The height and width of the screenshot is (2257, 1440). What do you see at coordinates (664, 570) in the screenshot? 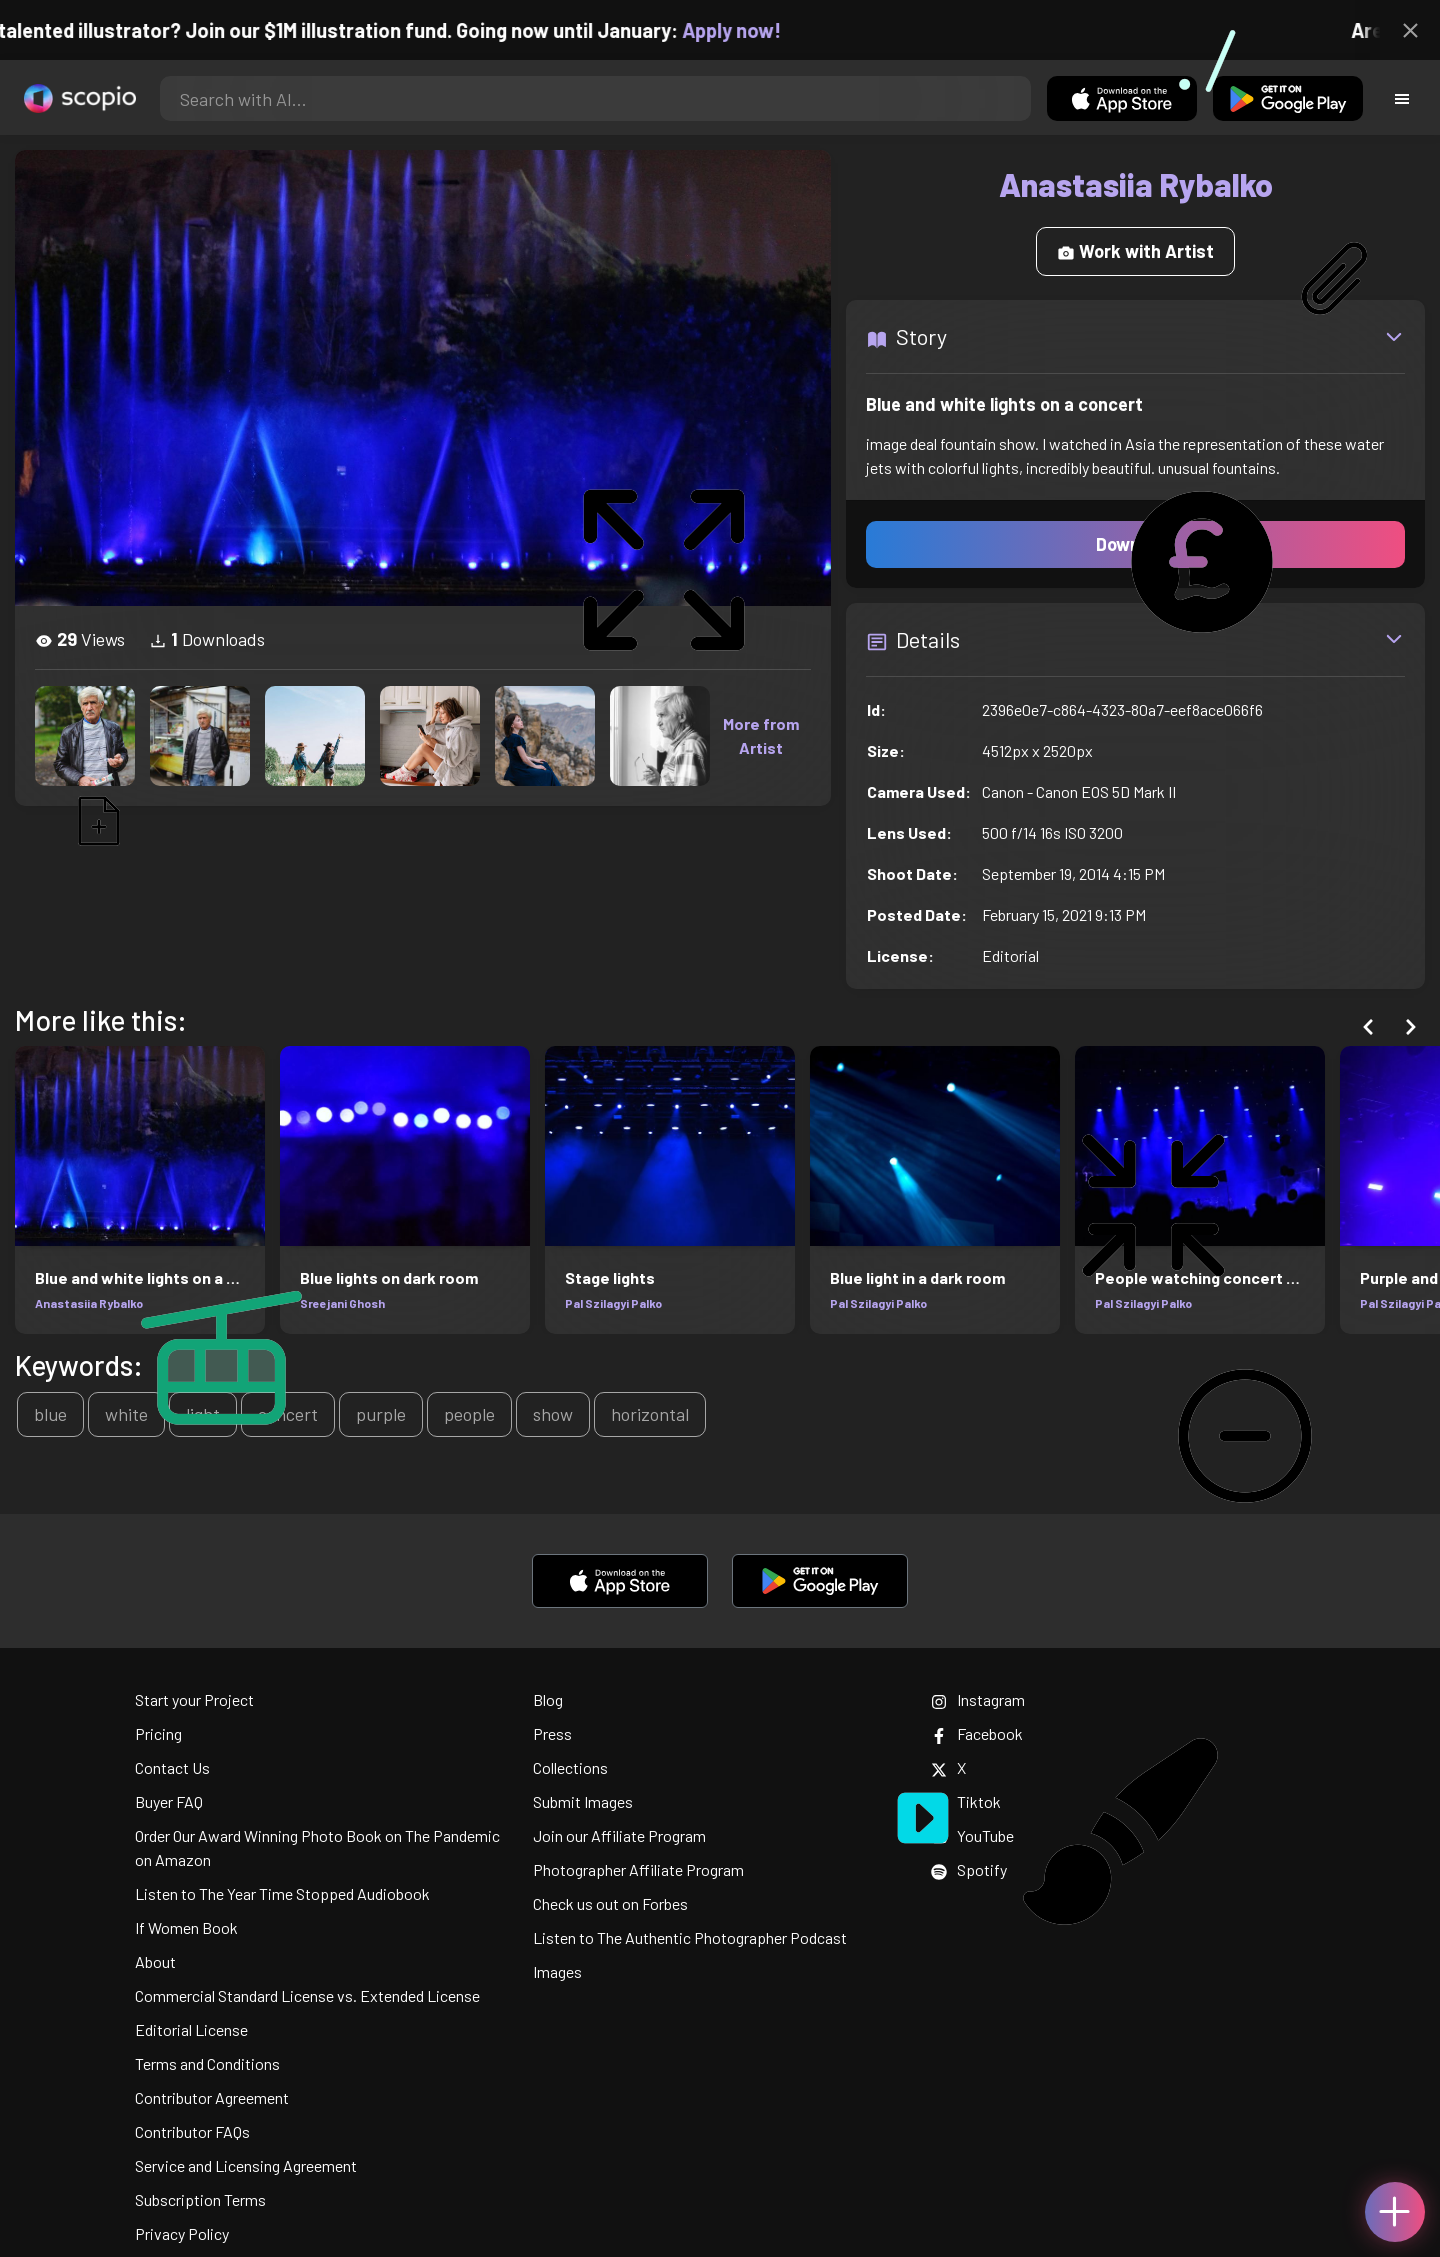
I see `expand to fullscreen mode` at bounding box center [664, 570].